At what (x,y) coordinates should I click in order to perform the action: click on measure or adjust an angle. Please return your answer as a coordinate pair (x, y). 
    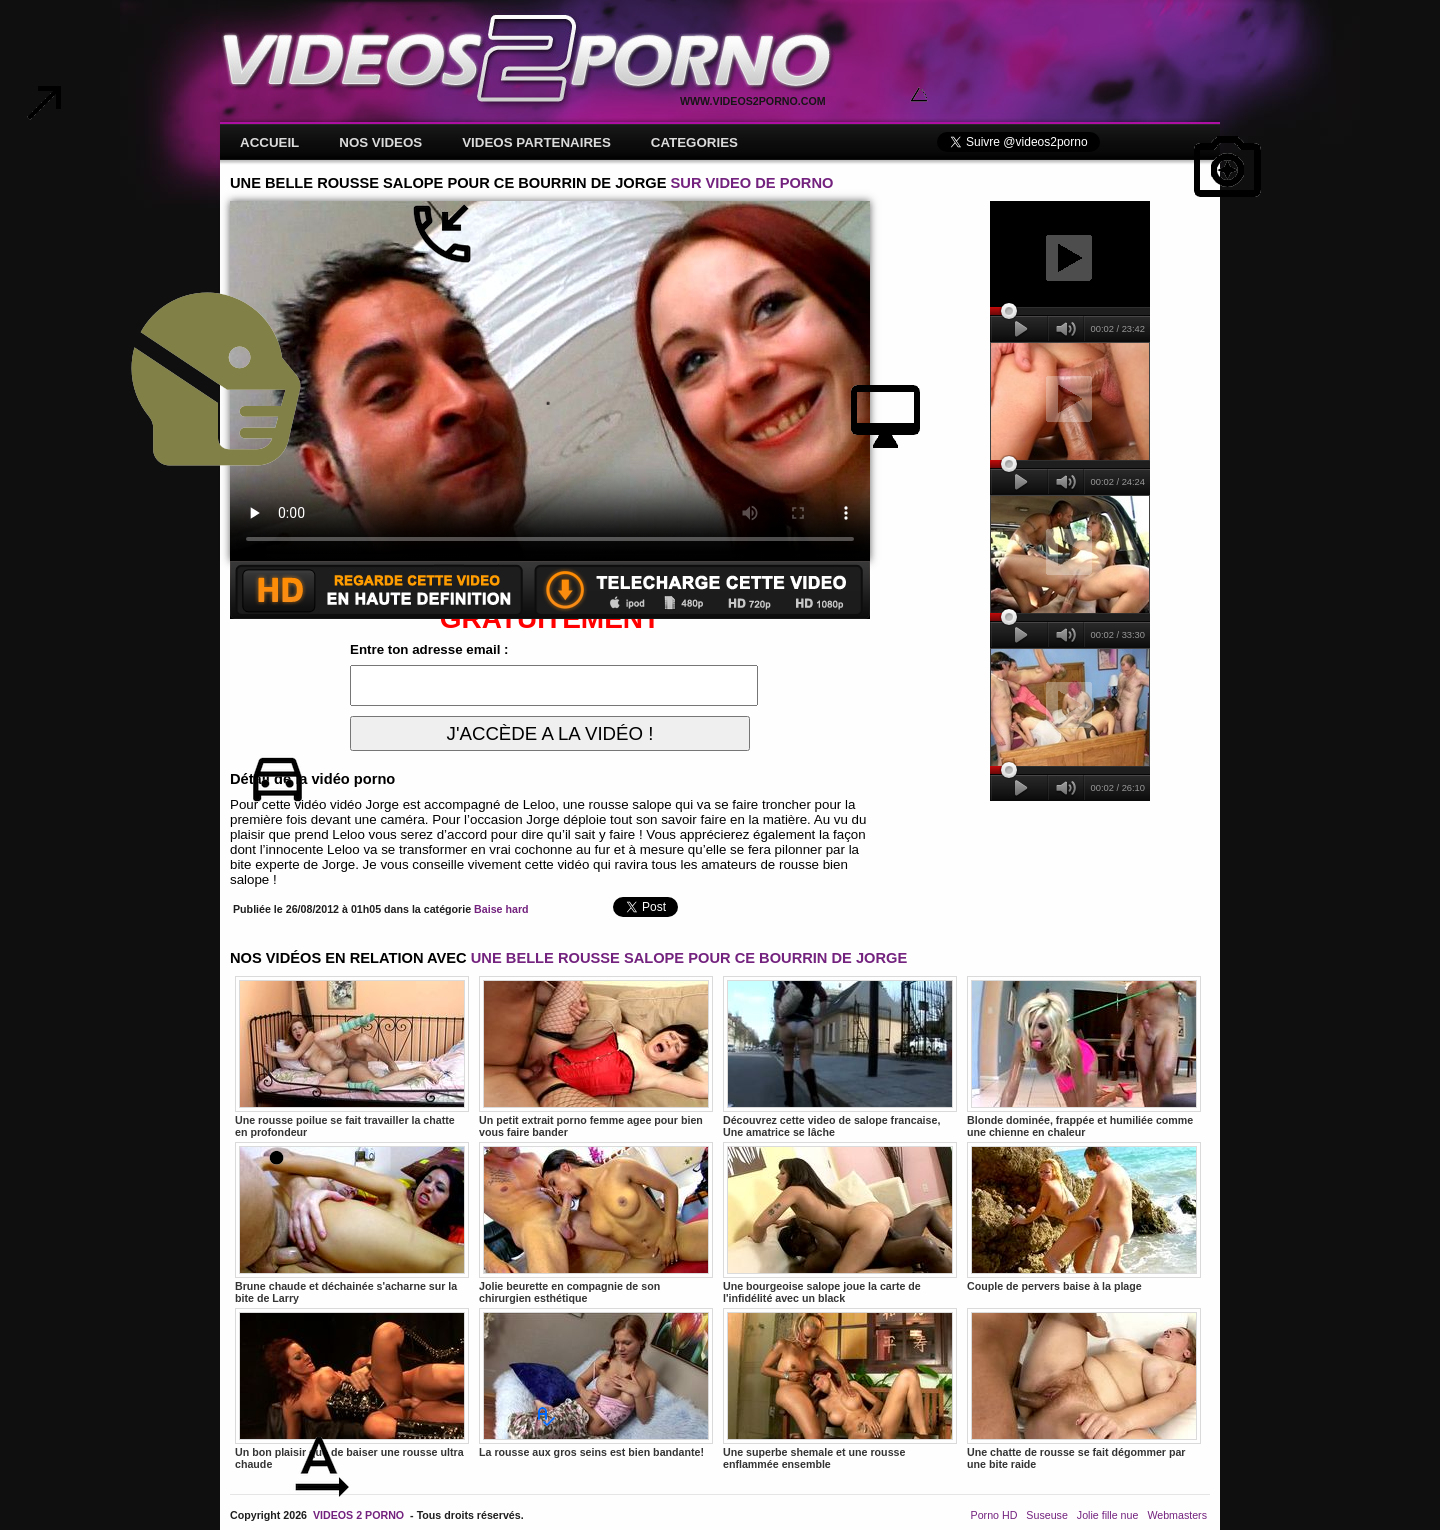
    Looking at the image, I should click on (919, 95).